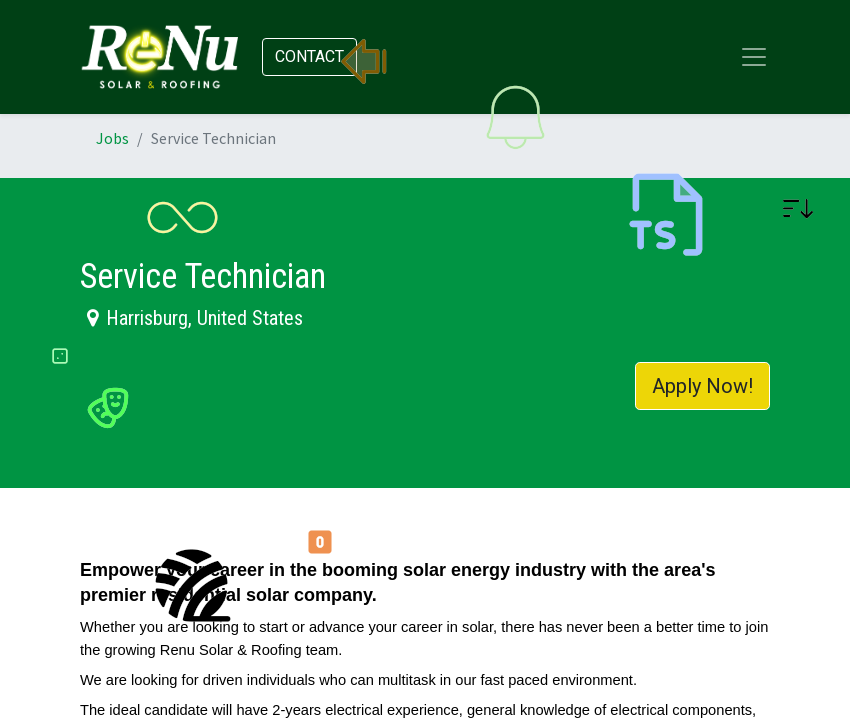  I want to click on sort items in descending order, so click(798, 208).